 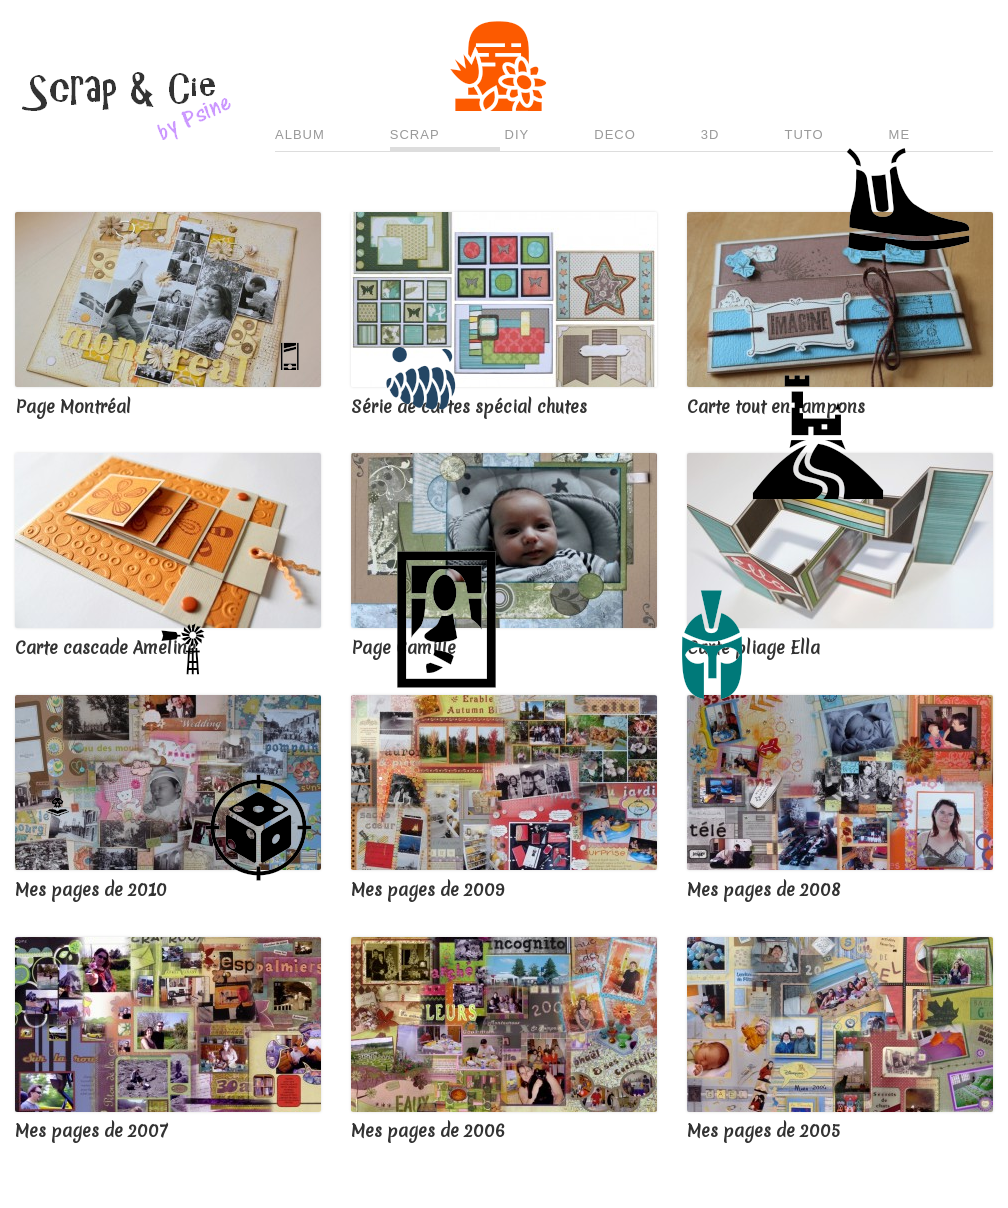 What do you see at coordinates (446, 619) in the screenshot?
I see `view artwork or gallery` at bounding box center [446, 619].